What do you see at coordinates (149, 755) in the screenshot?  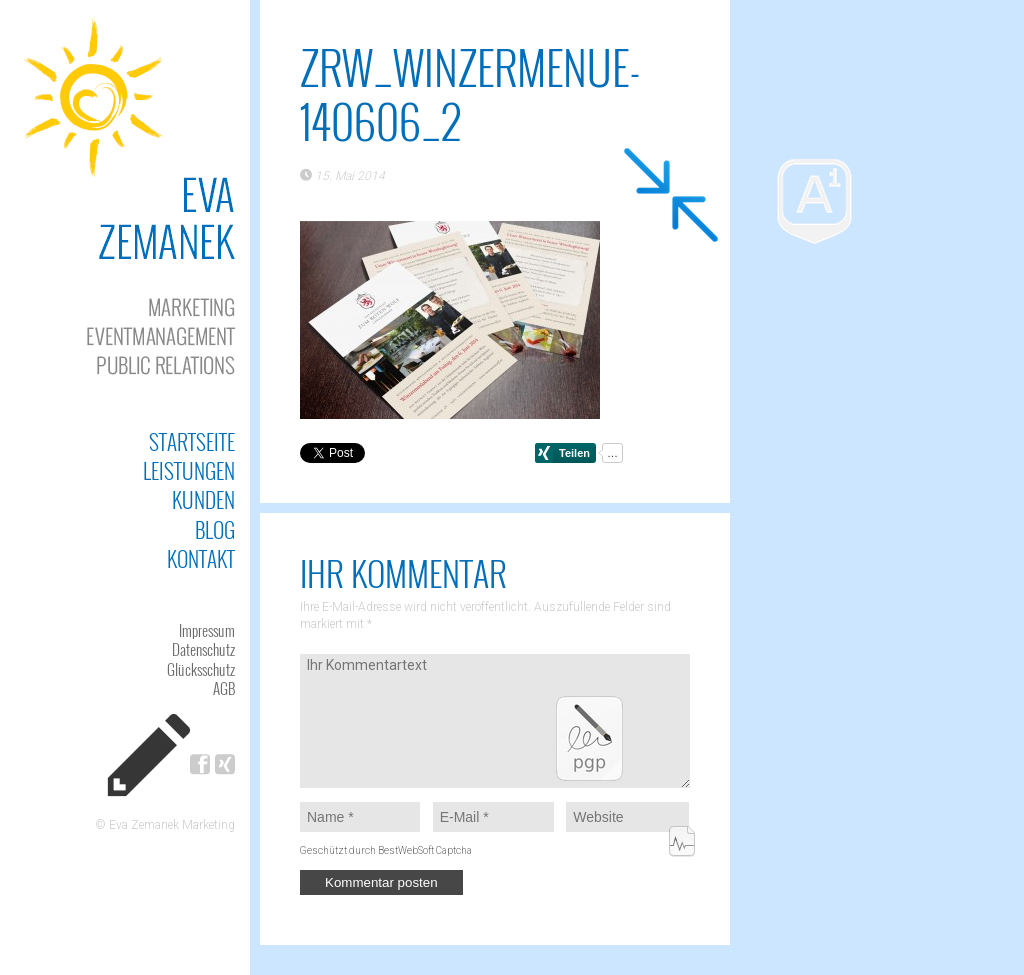 I see `access office or productivity applications` at bounding box center [149, 755].